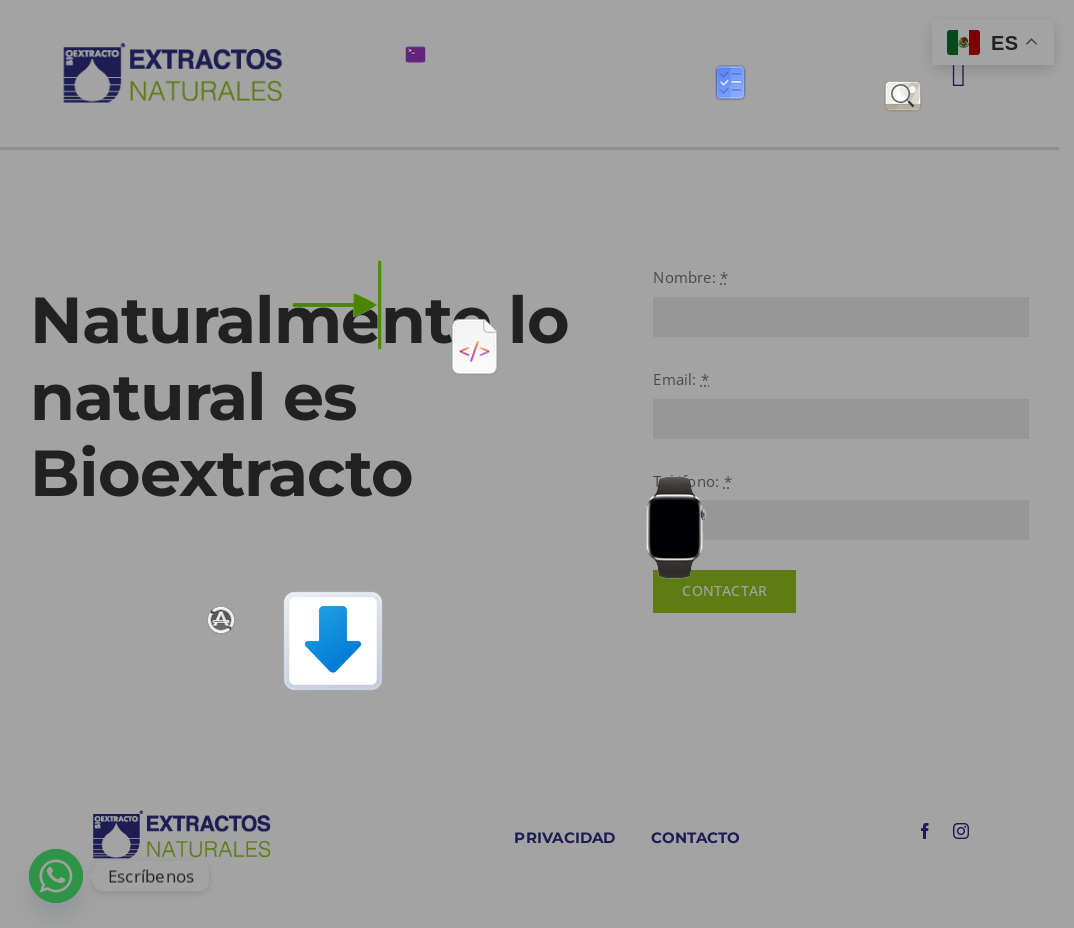 The height and width of the screenshot is (928, 1074). I want to click on apple watch series 6 device icon, so click(674, 527).